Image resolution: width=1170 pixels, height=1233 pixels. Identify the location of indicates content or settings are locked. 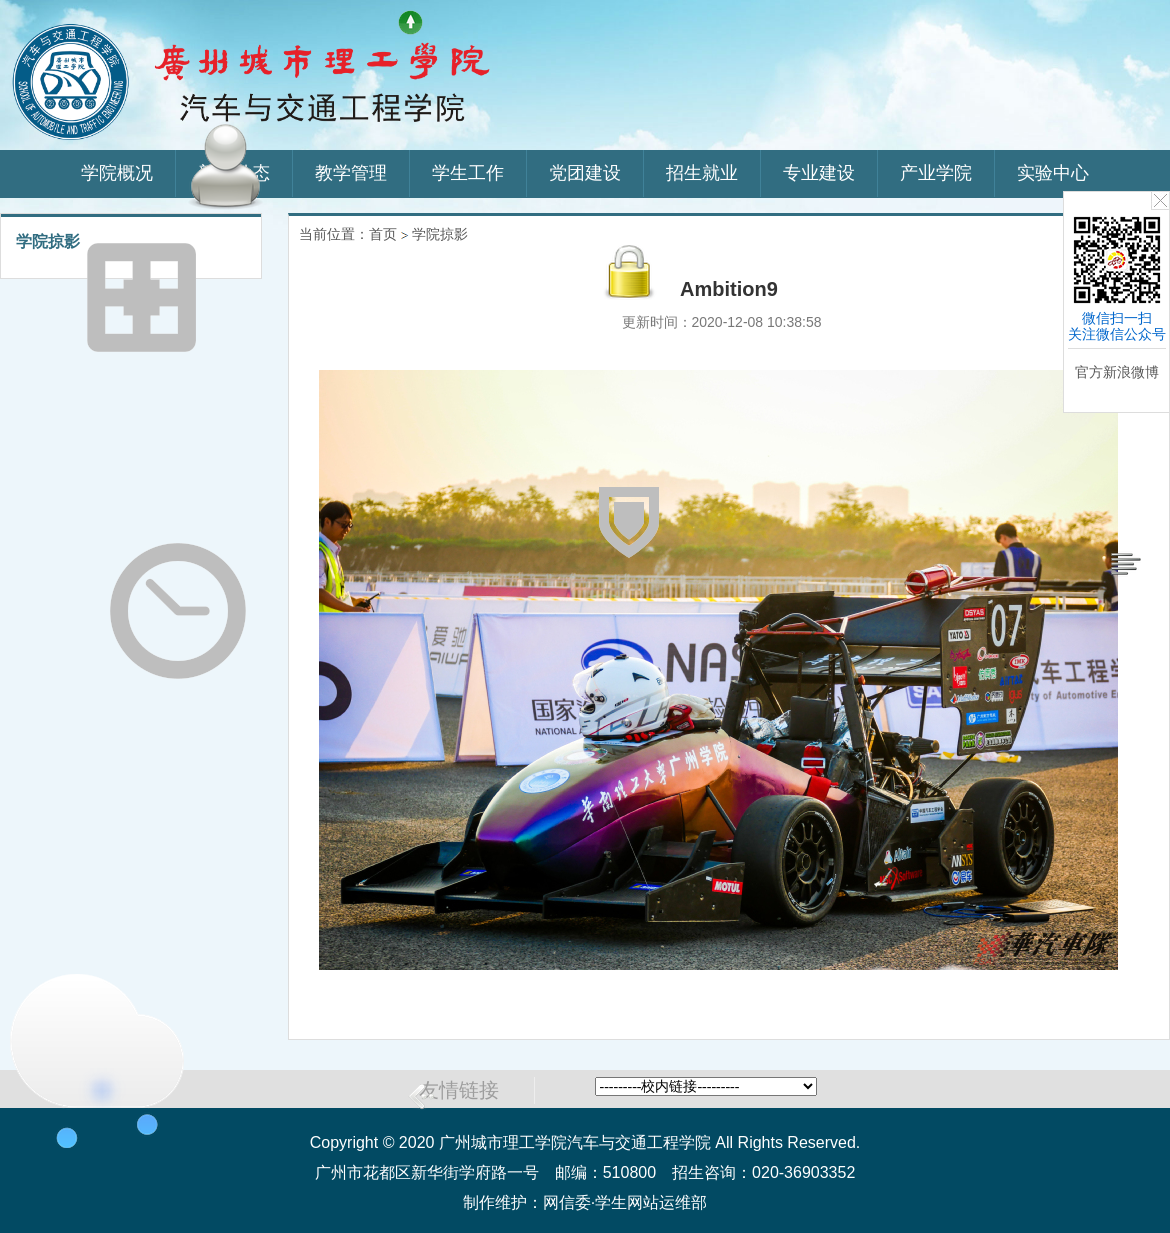
(631, 272).